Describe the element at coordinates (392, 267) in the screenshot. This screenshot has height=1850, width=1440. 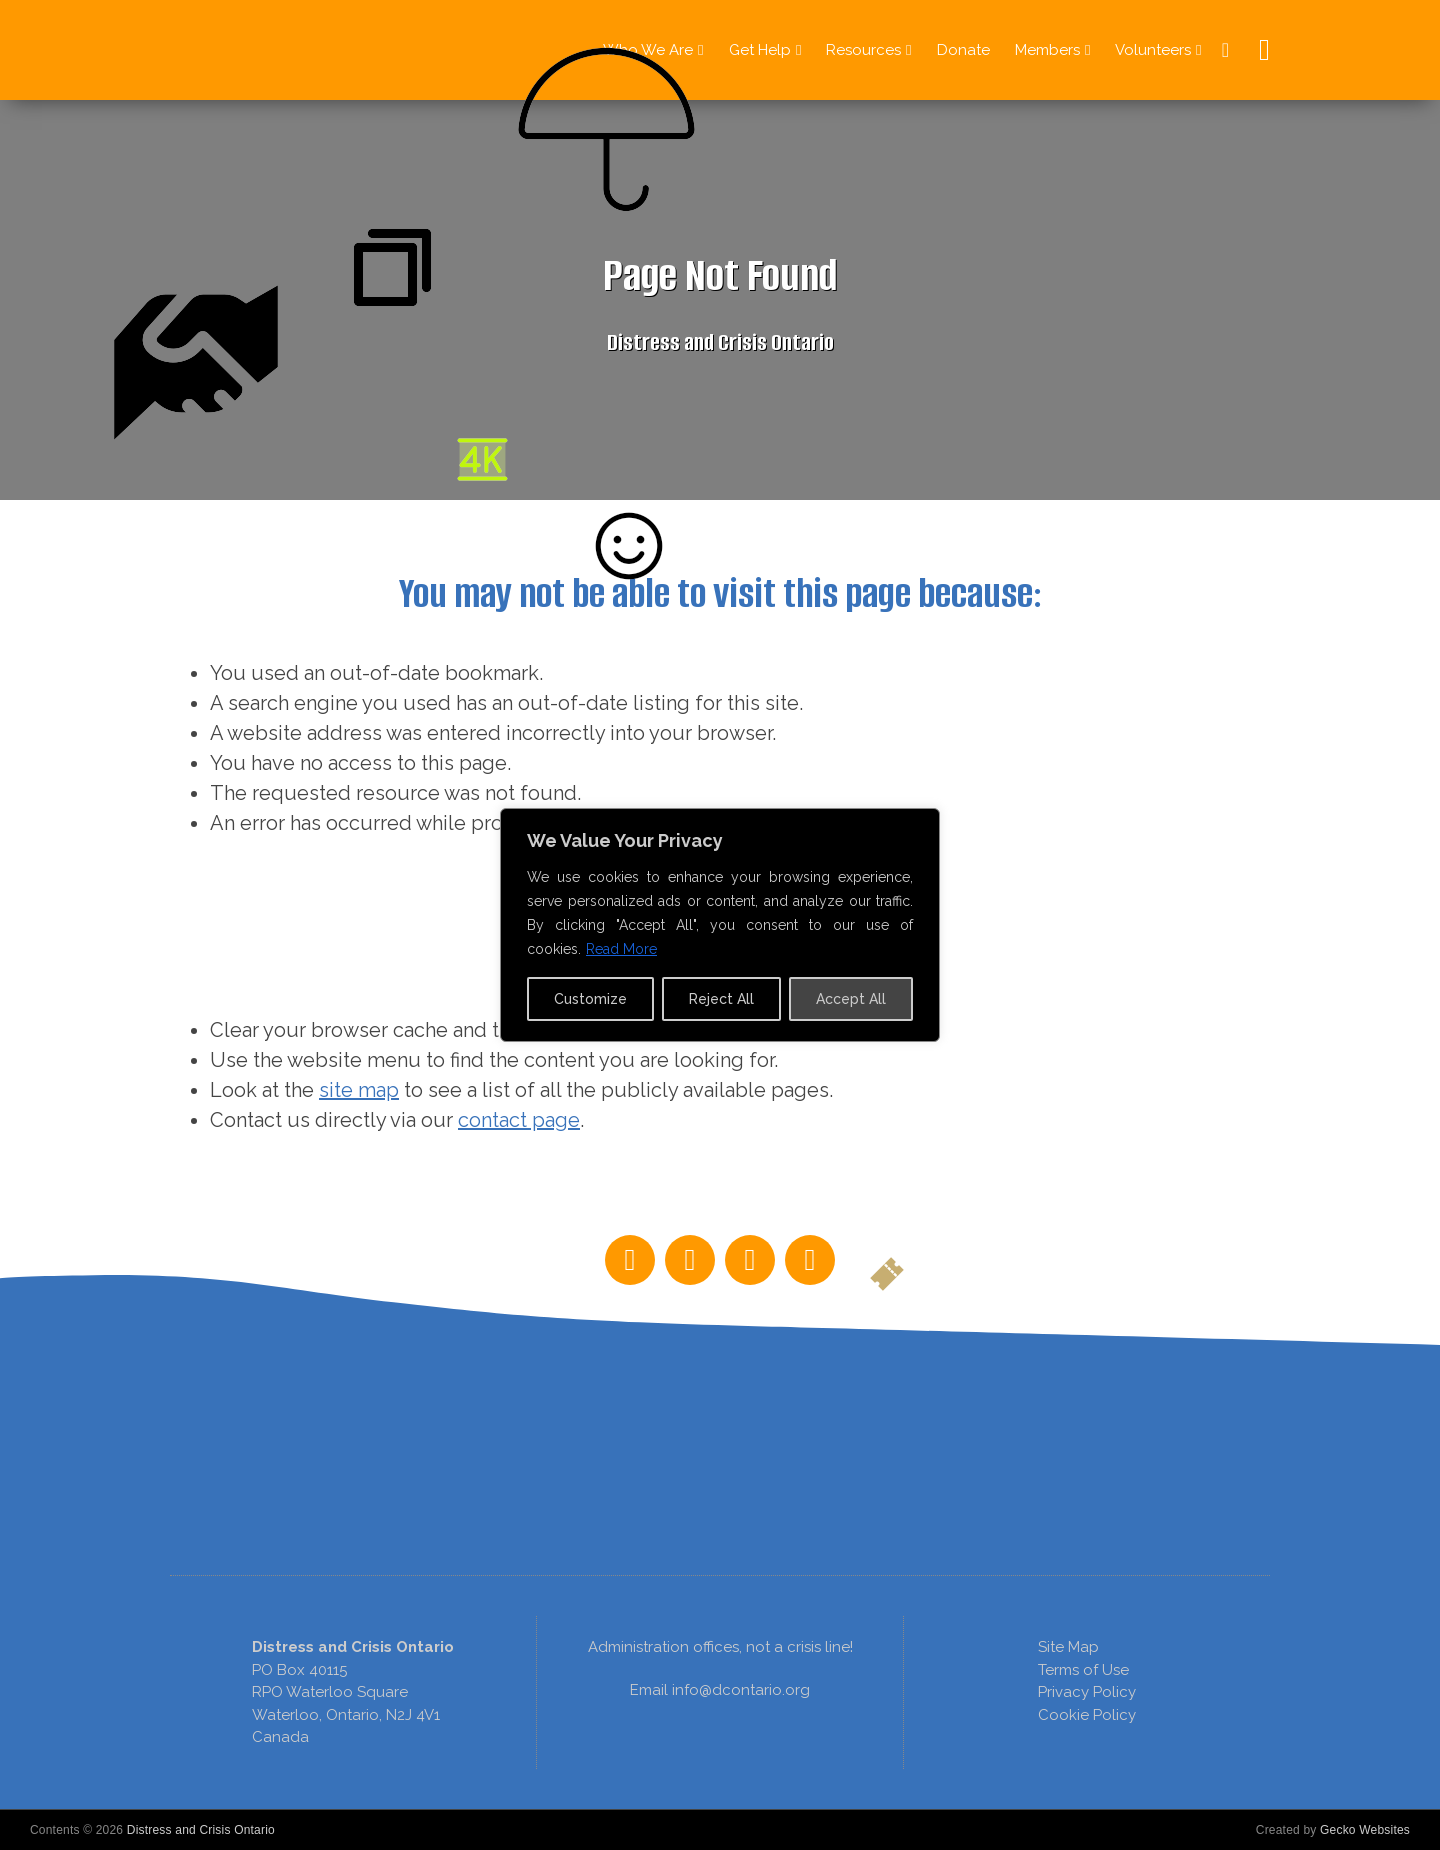
I see `copy to clipboard` at that location.